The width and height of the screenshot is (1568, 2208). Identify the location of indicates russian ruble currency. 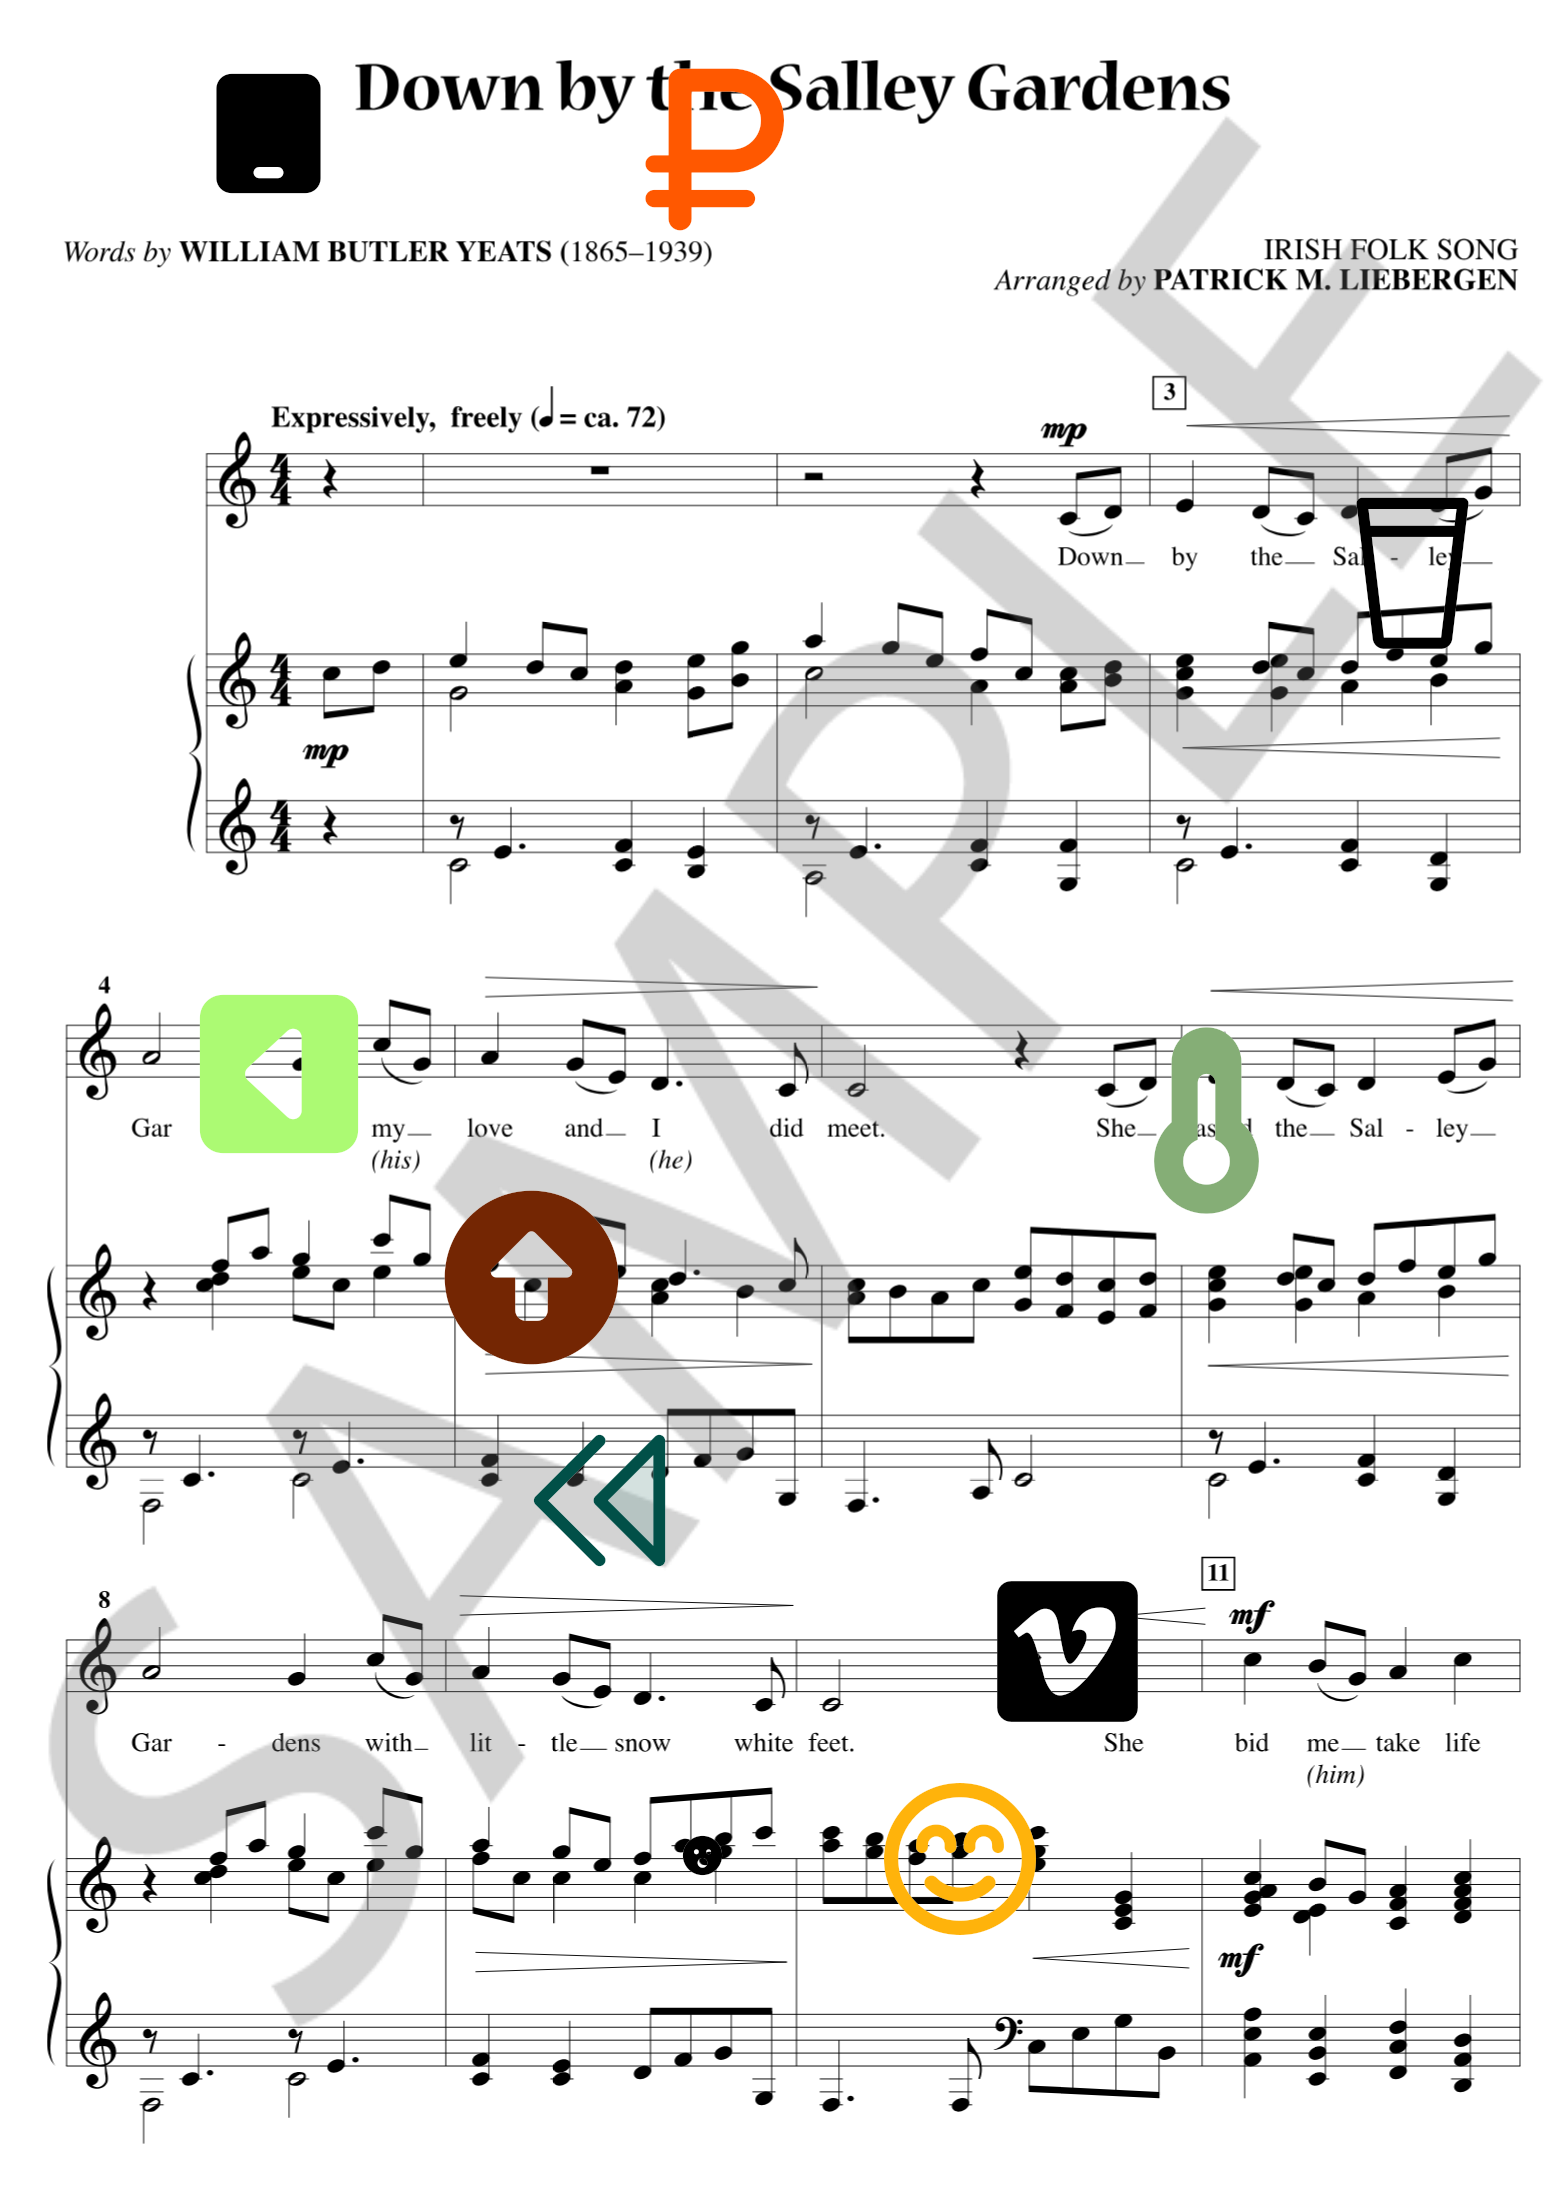
(720, 149).